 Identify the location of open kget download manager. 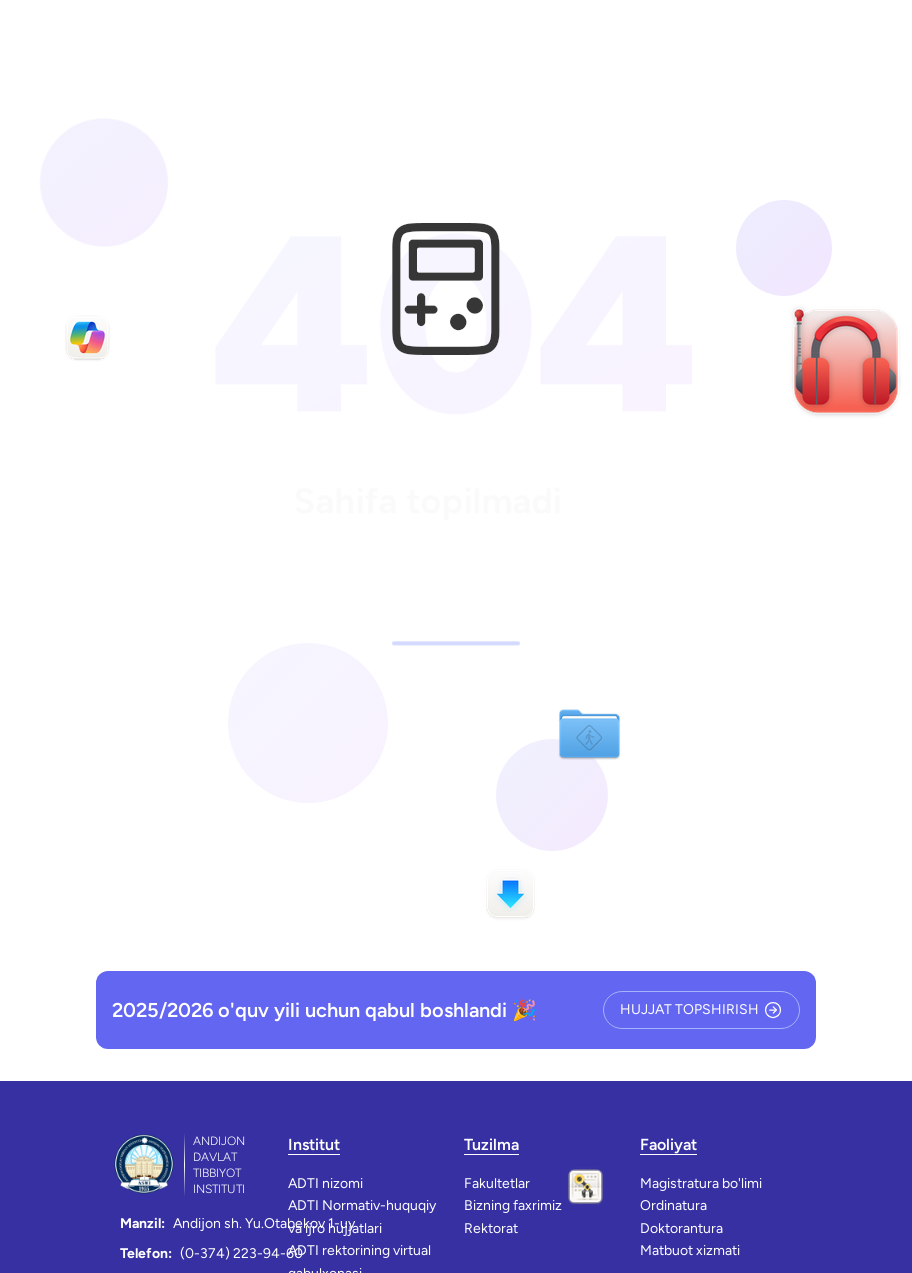
(510, 893).